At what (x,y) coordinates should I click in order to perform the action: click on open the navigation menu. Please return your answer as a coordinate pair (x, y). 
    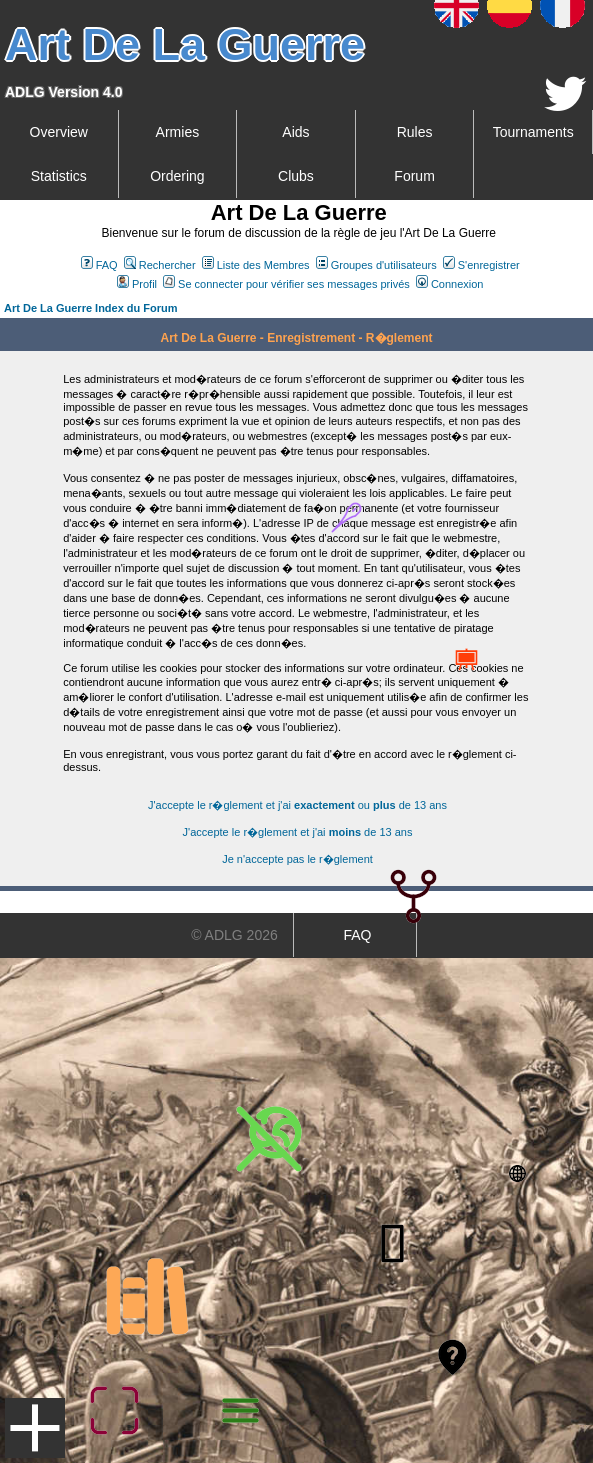
    Looking at the image, I should click on (240, 1410).